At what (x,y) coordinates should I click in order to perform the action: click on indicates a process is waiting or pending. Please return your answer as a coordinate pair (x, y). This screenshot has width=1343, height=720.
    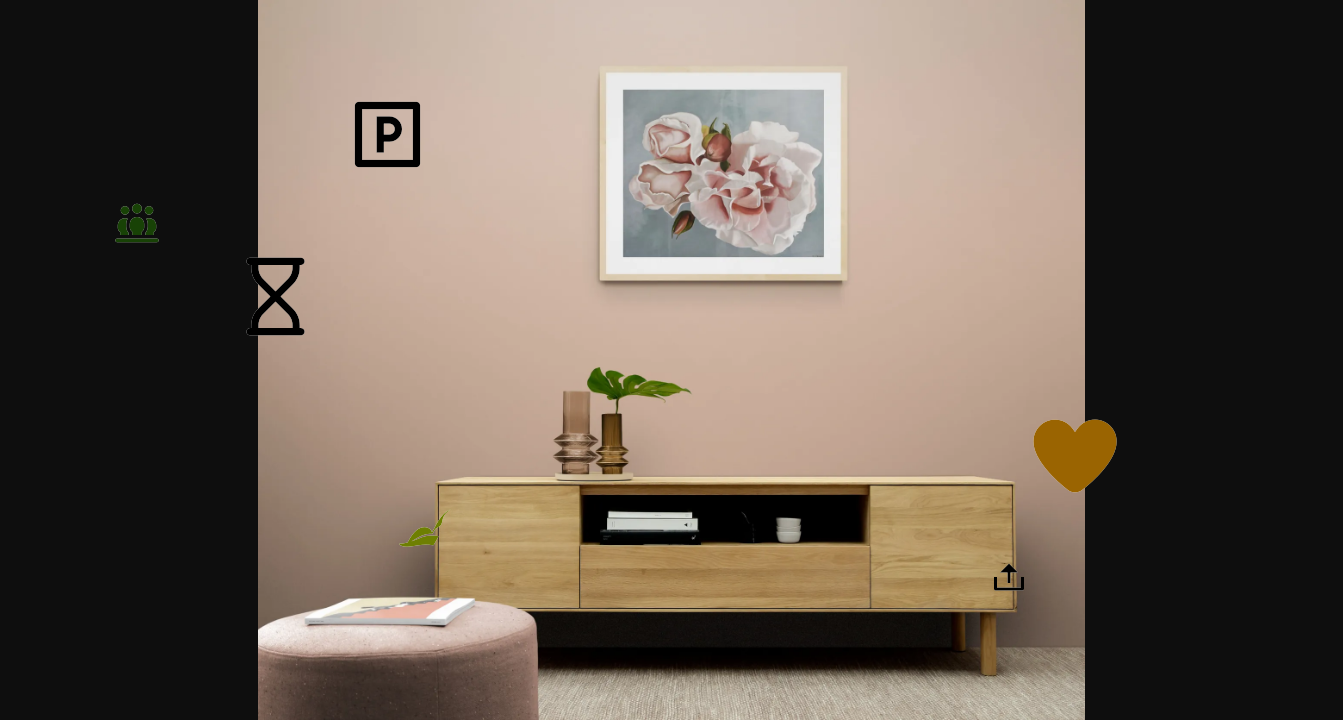
    Looking at the image, I should click on (275, 296).